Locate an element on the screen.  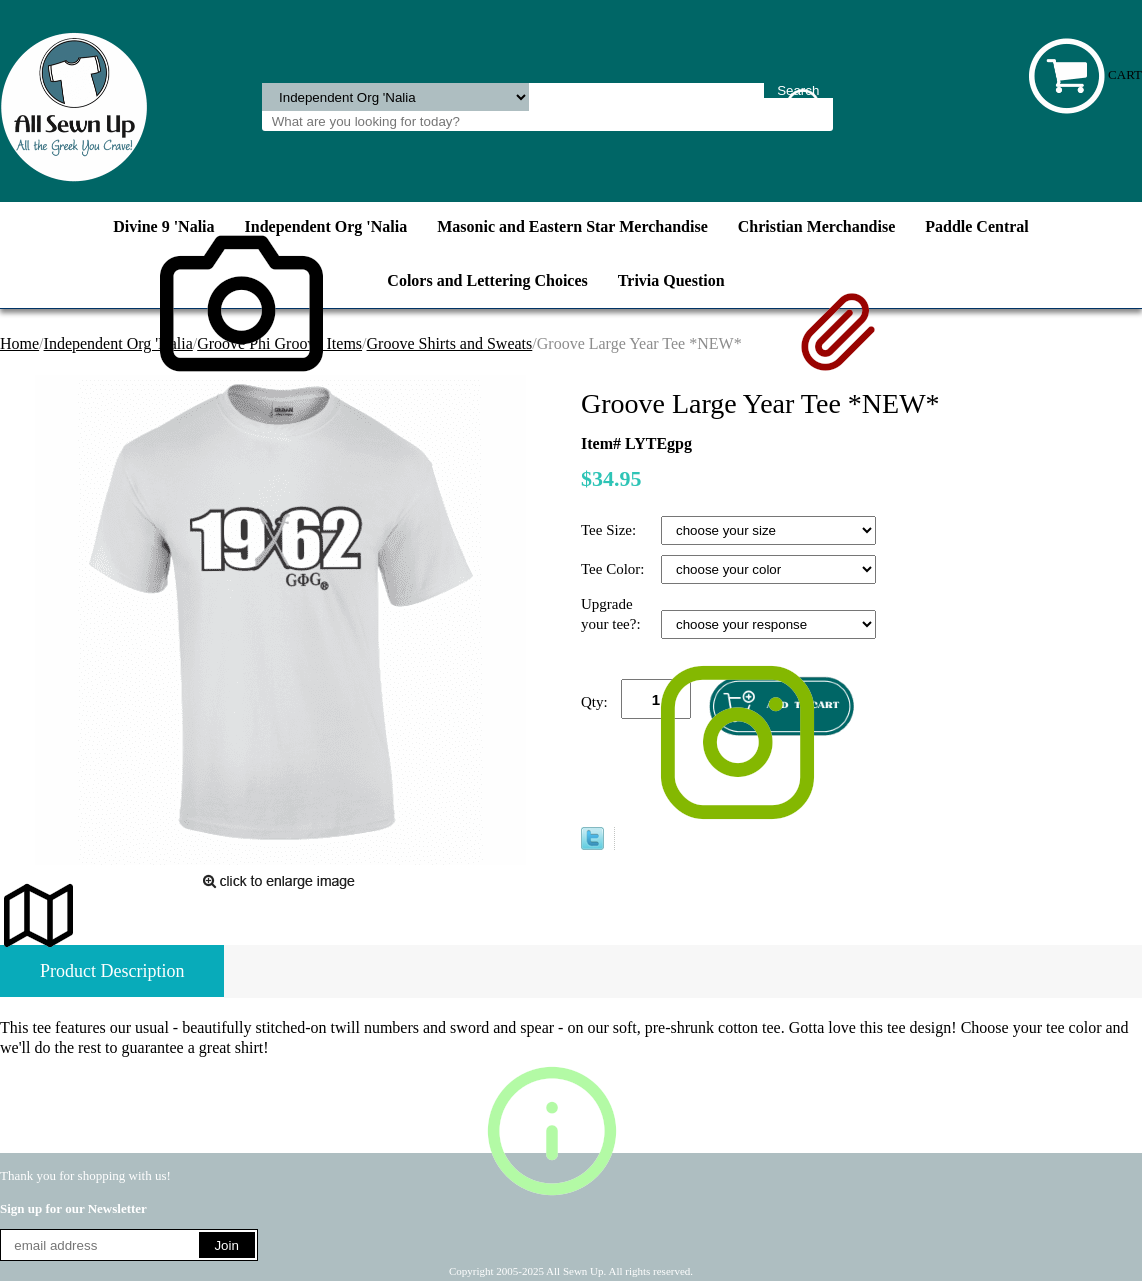
attach a file to your message is located at coordinates (839, 333).